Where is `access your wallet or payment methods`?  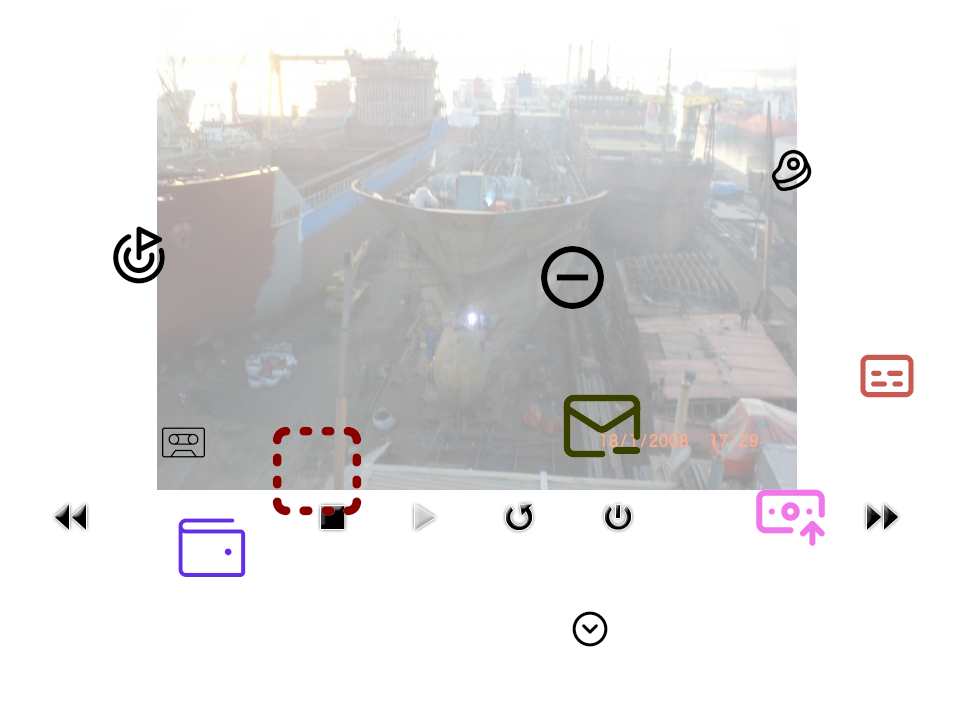 access your wallet or payment methods is located at coordinates (210, 550).